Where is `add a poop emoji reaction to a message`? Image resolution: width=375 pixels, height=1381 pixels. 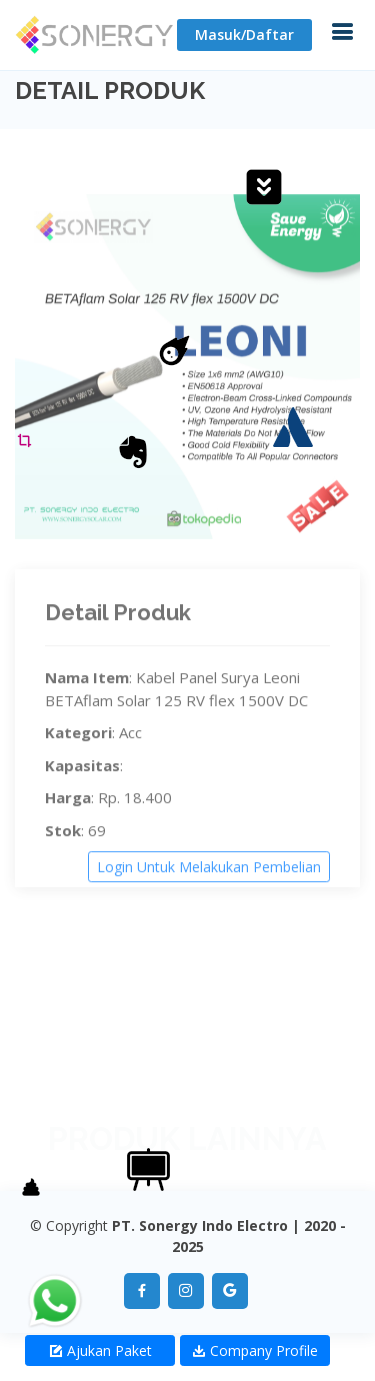
add a poop emoji reaction to a message is located at coordinates (31, 1187).